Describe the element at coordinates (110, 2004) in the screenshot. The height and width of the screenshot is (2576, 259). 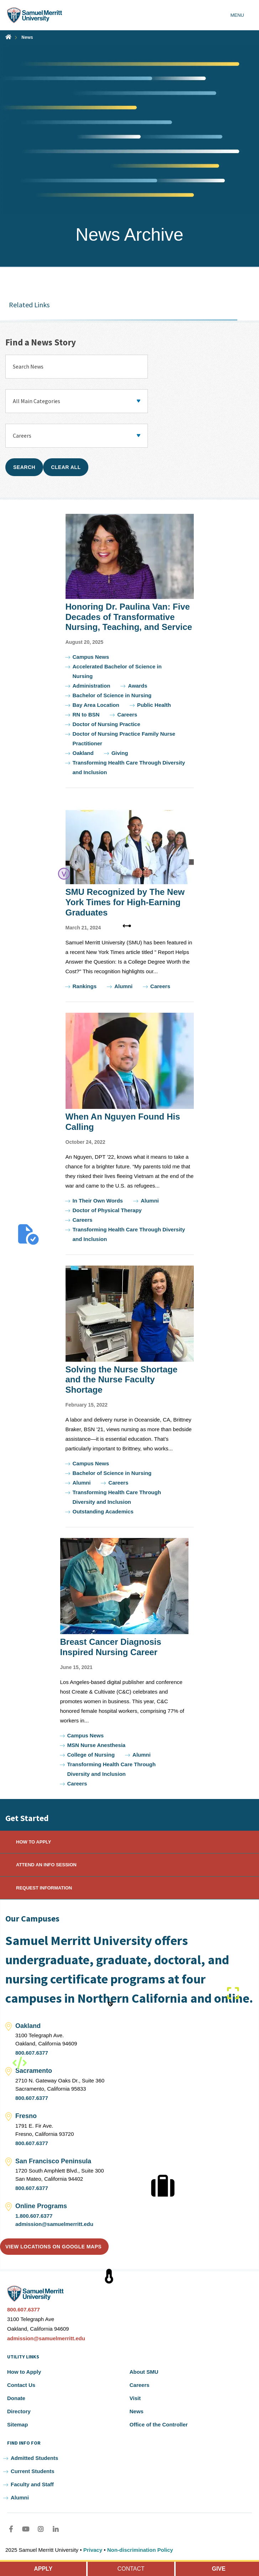
I see `open the Guilded app` at that location.